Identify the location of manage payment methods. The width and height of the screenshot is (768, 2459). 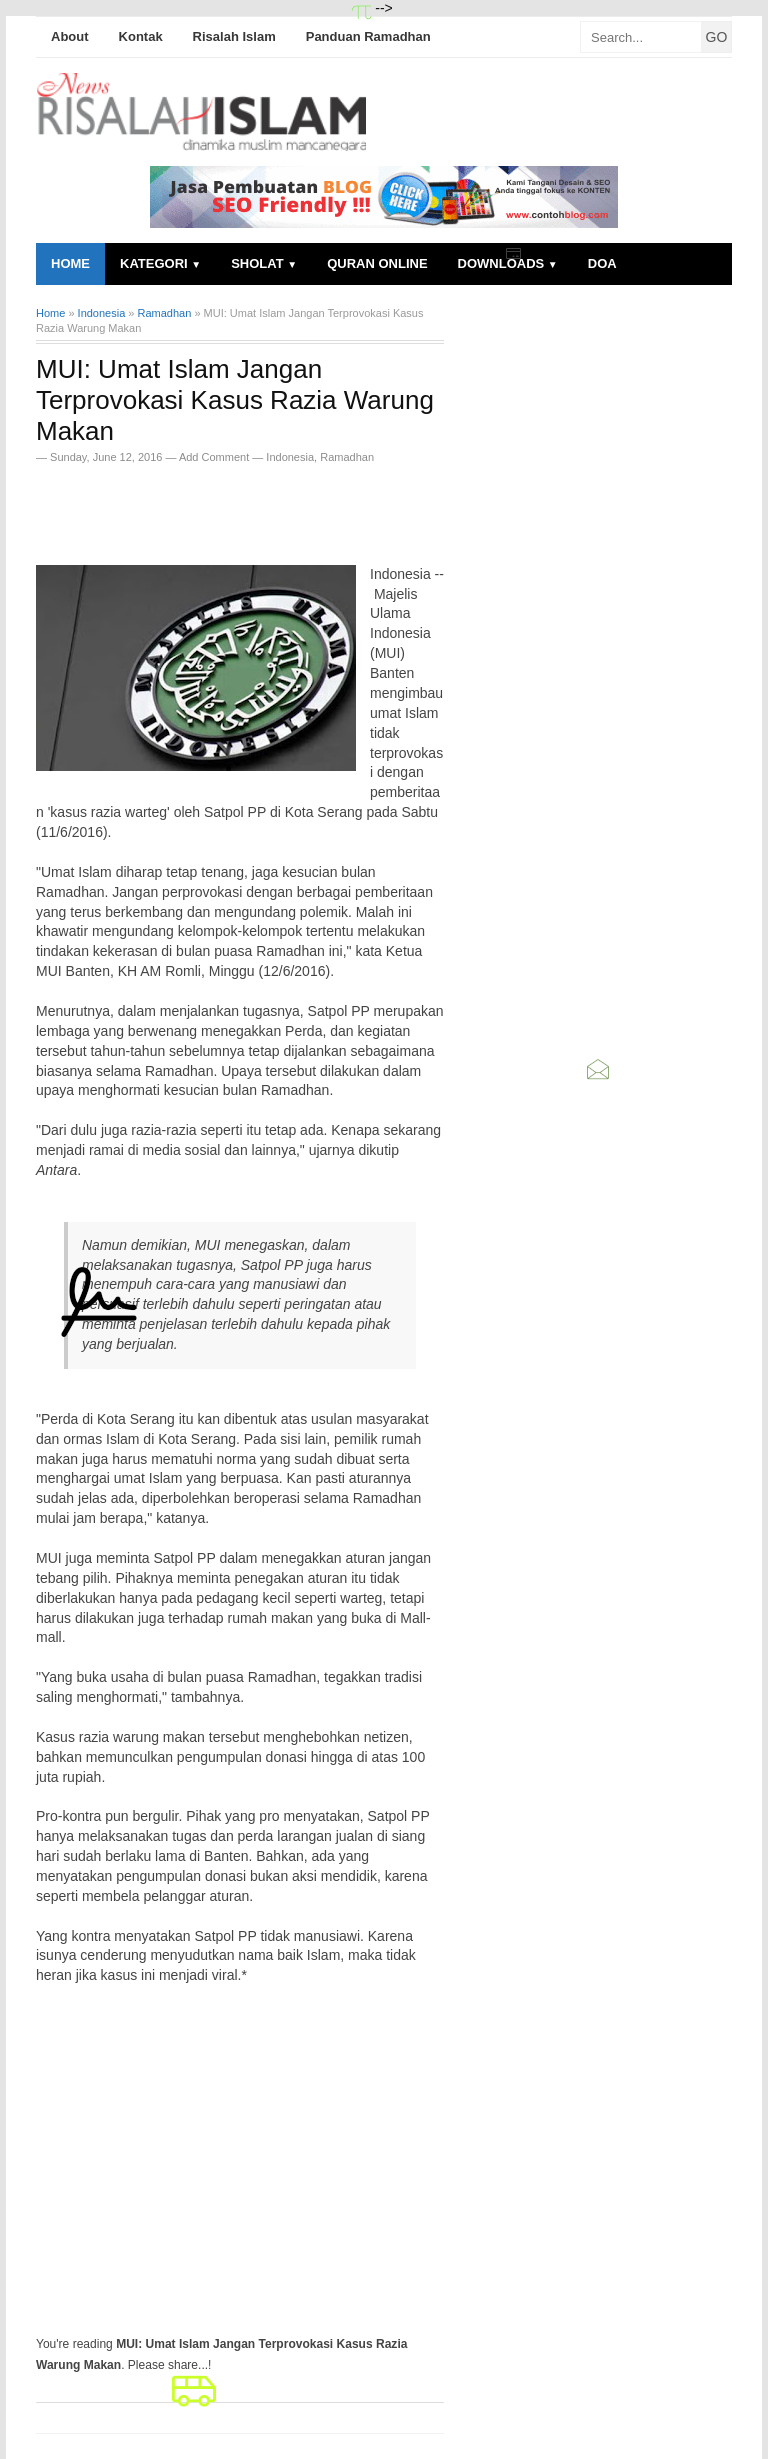
(513, 253).